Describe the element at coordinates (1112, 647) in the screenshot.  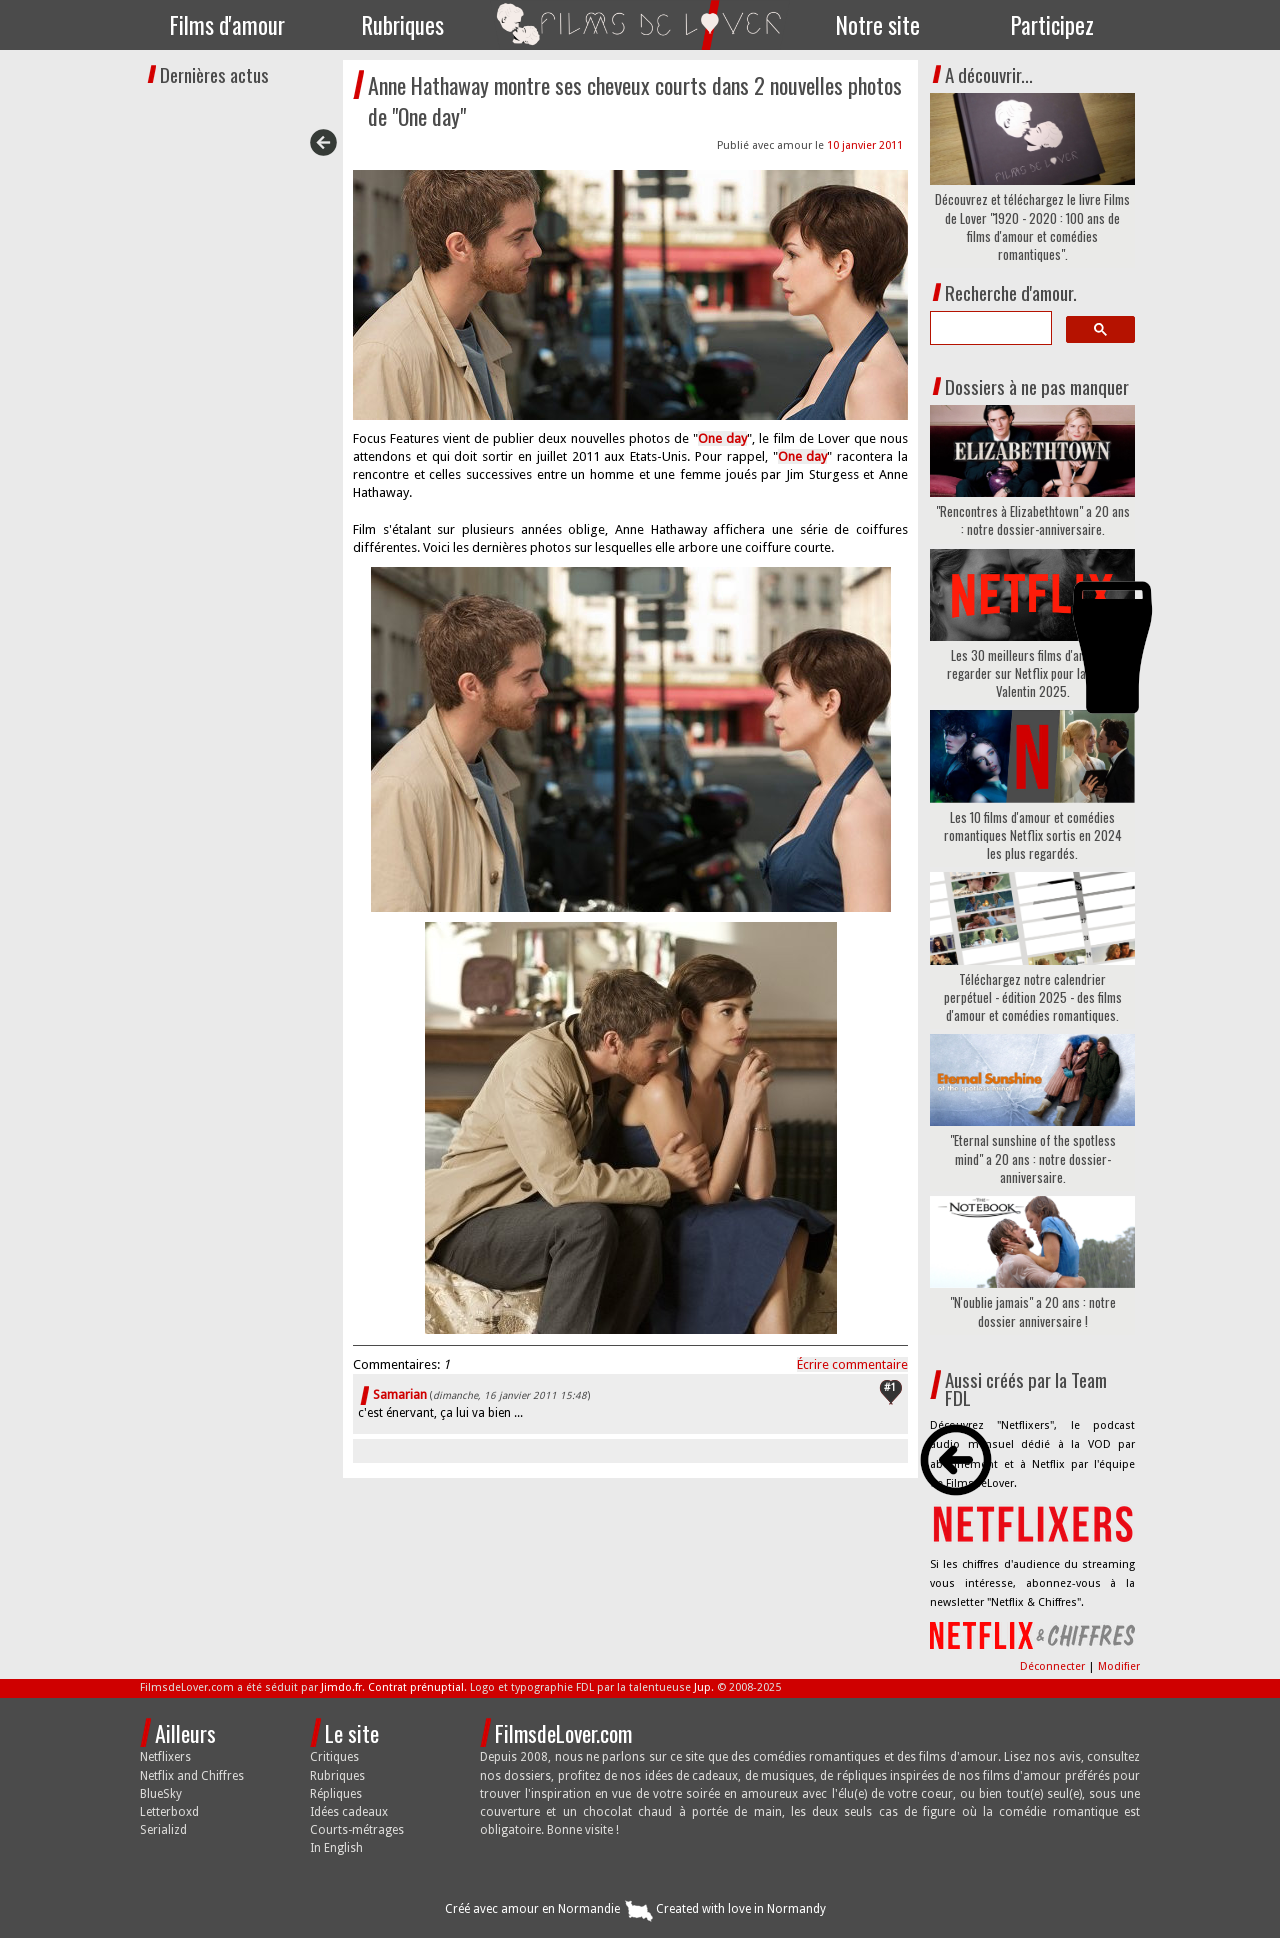
I see `view nearby bars or pubs` at that location.